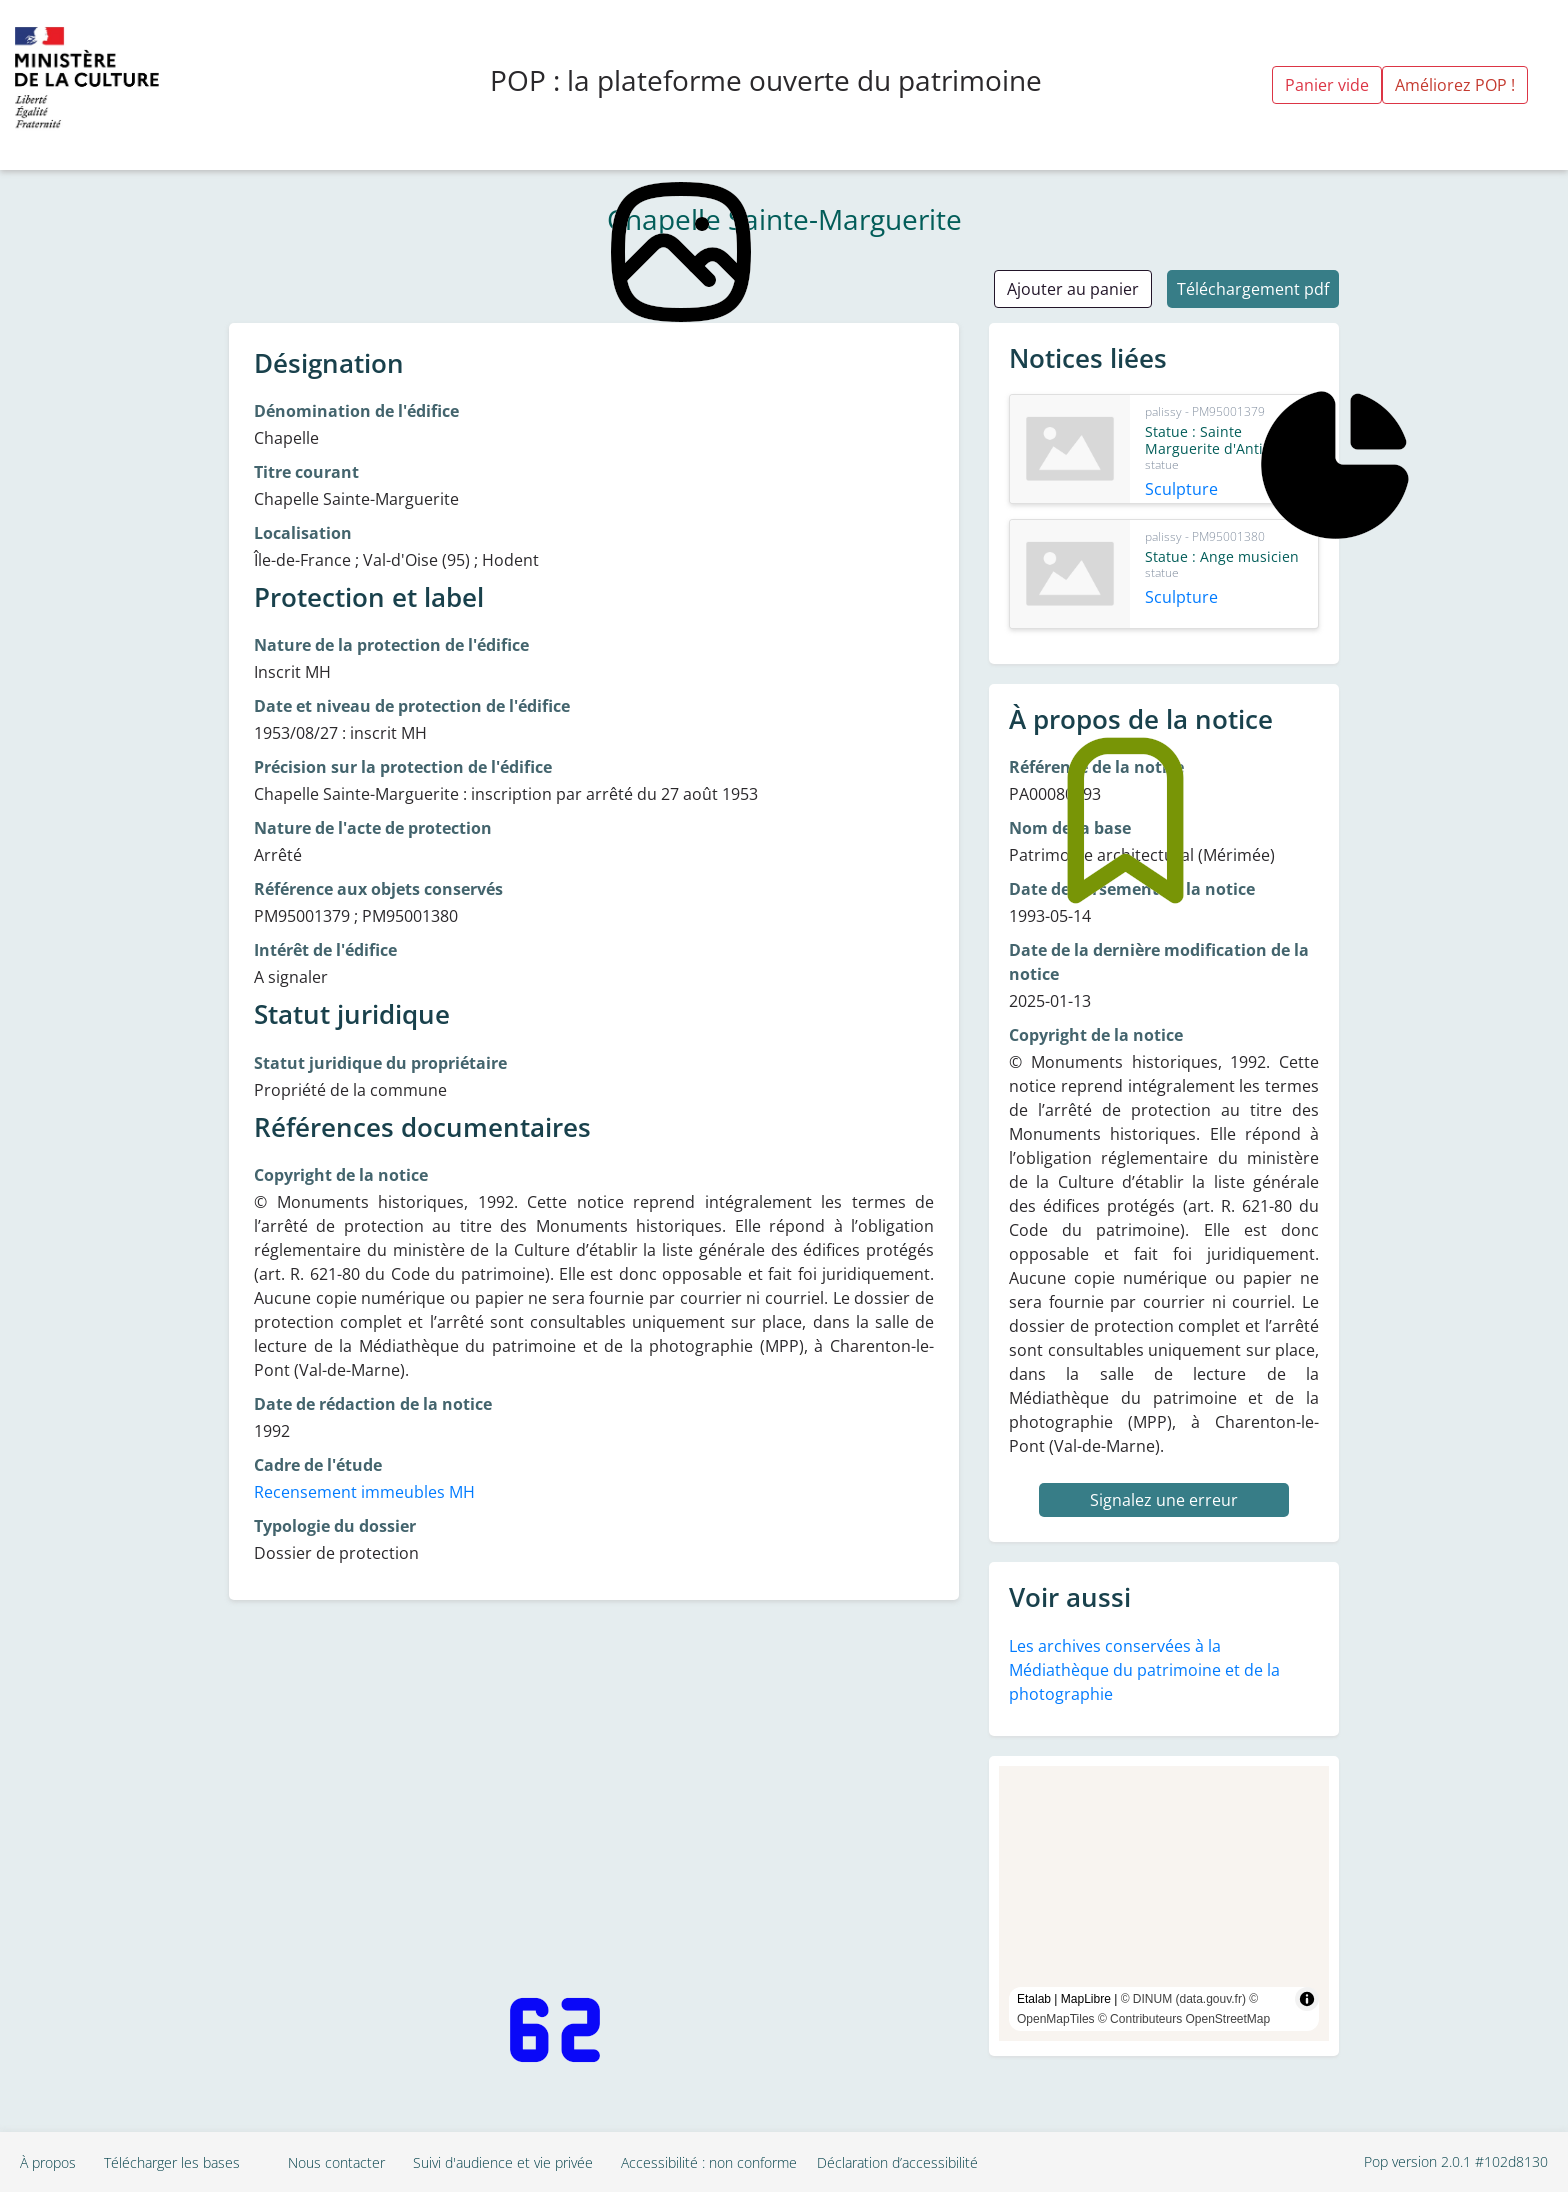  I want to click on view analytics or statistics, so click(1335, 464).